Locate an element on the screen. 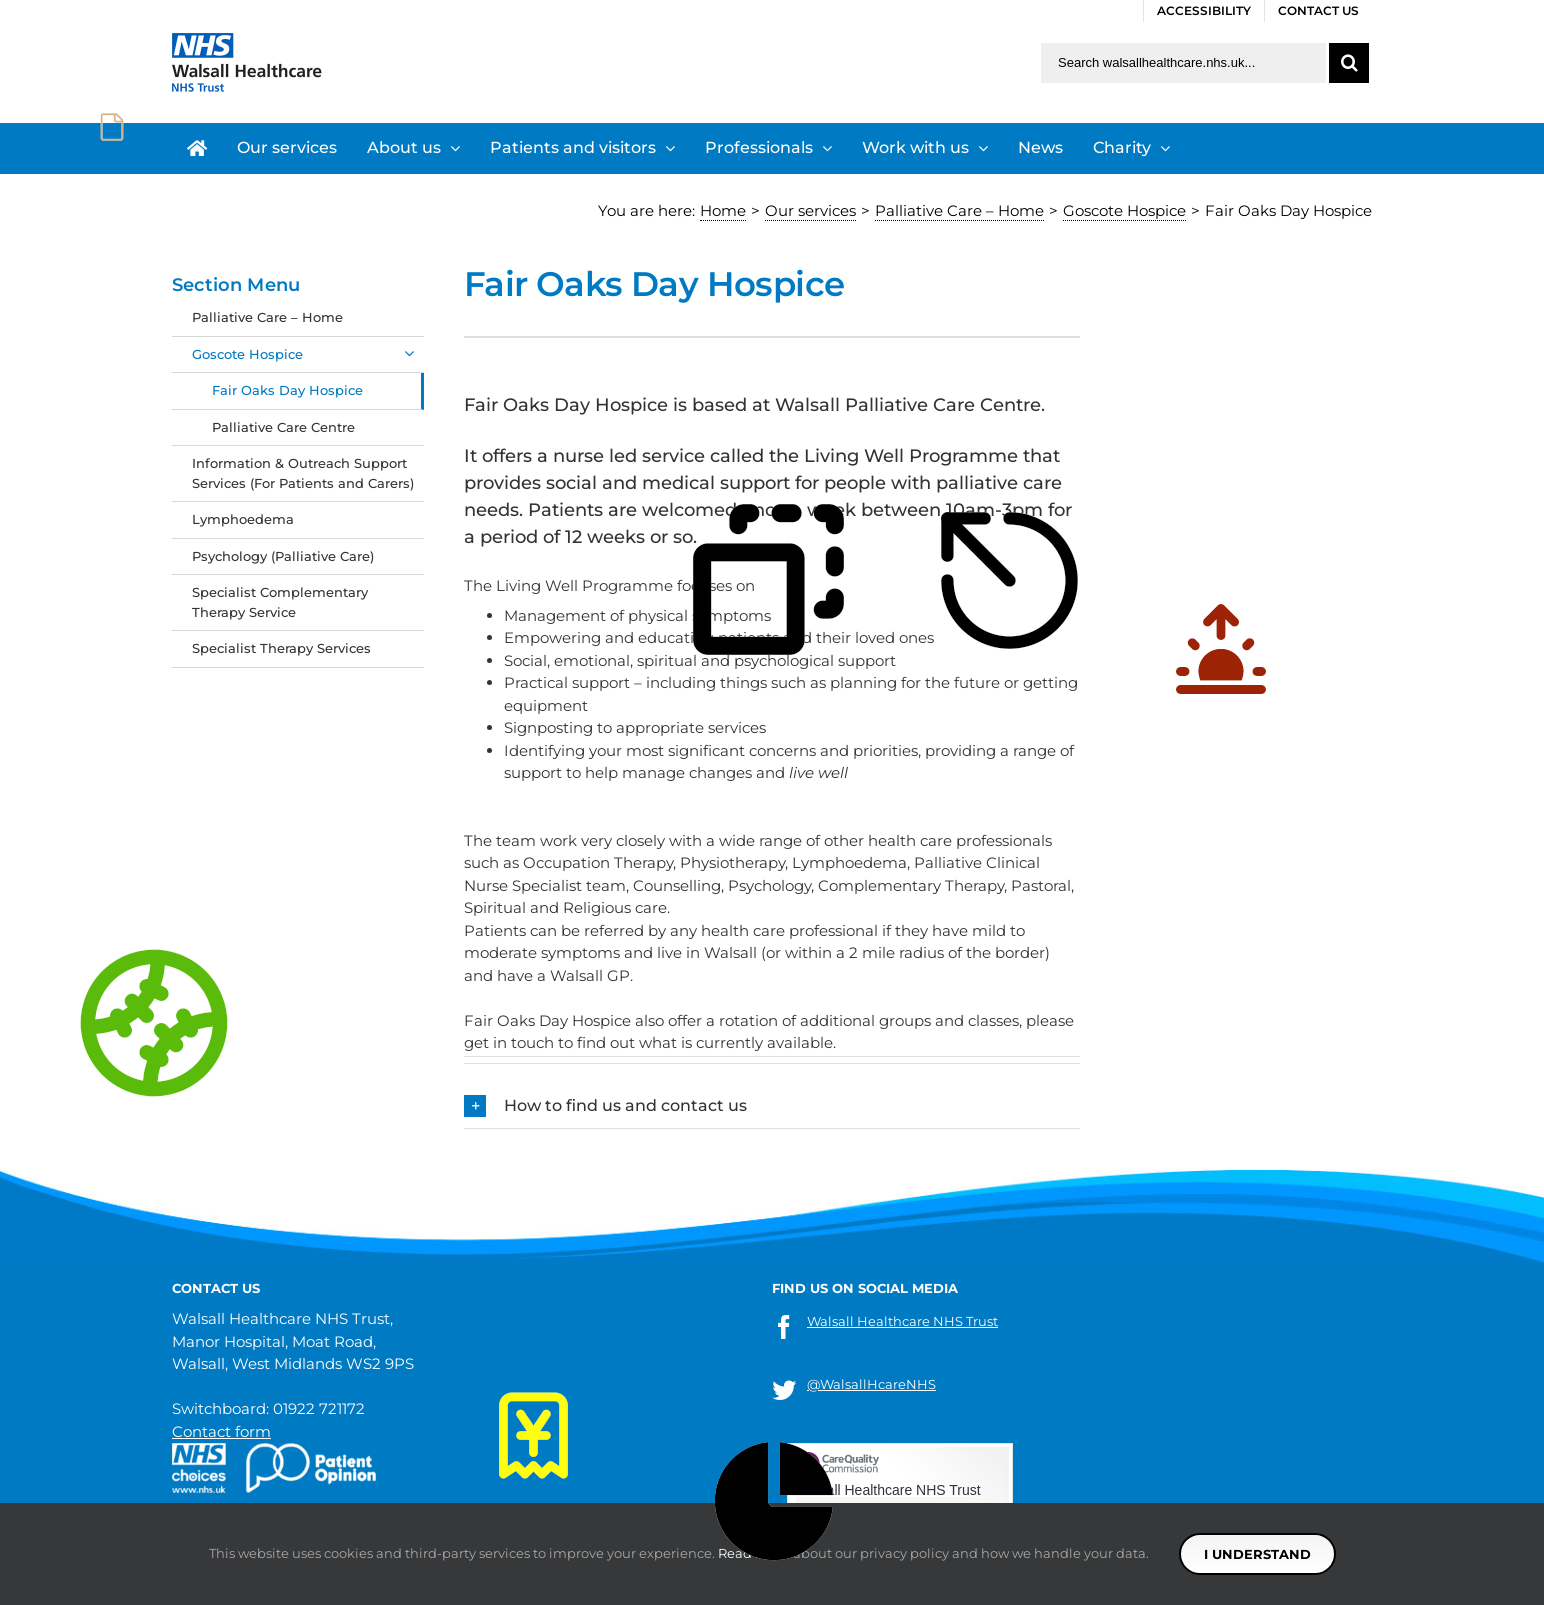  navigate back or return to previous screen is located at coordinates (1009, 580).